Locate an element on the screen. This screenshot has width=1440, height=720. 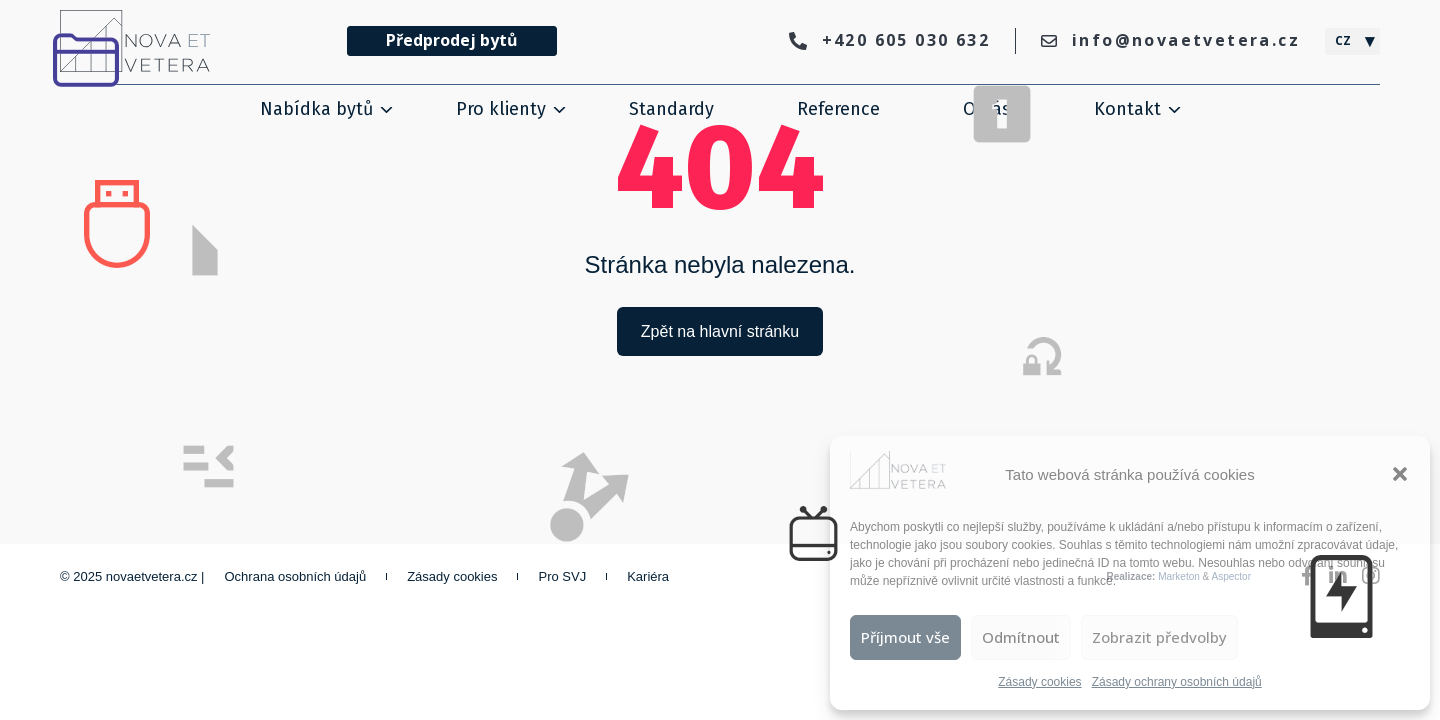
access connected USB drive is located at coordinates (117, 224).